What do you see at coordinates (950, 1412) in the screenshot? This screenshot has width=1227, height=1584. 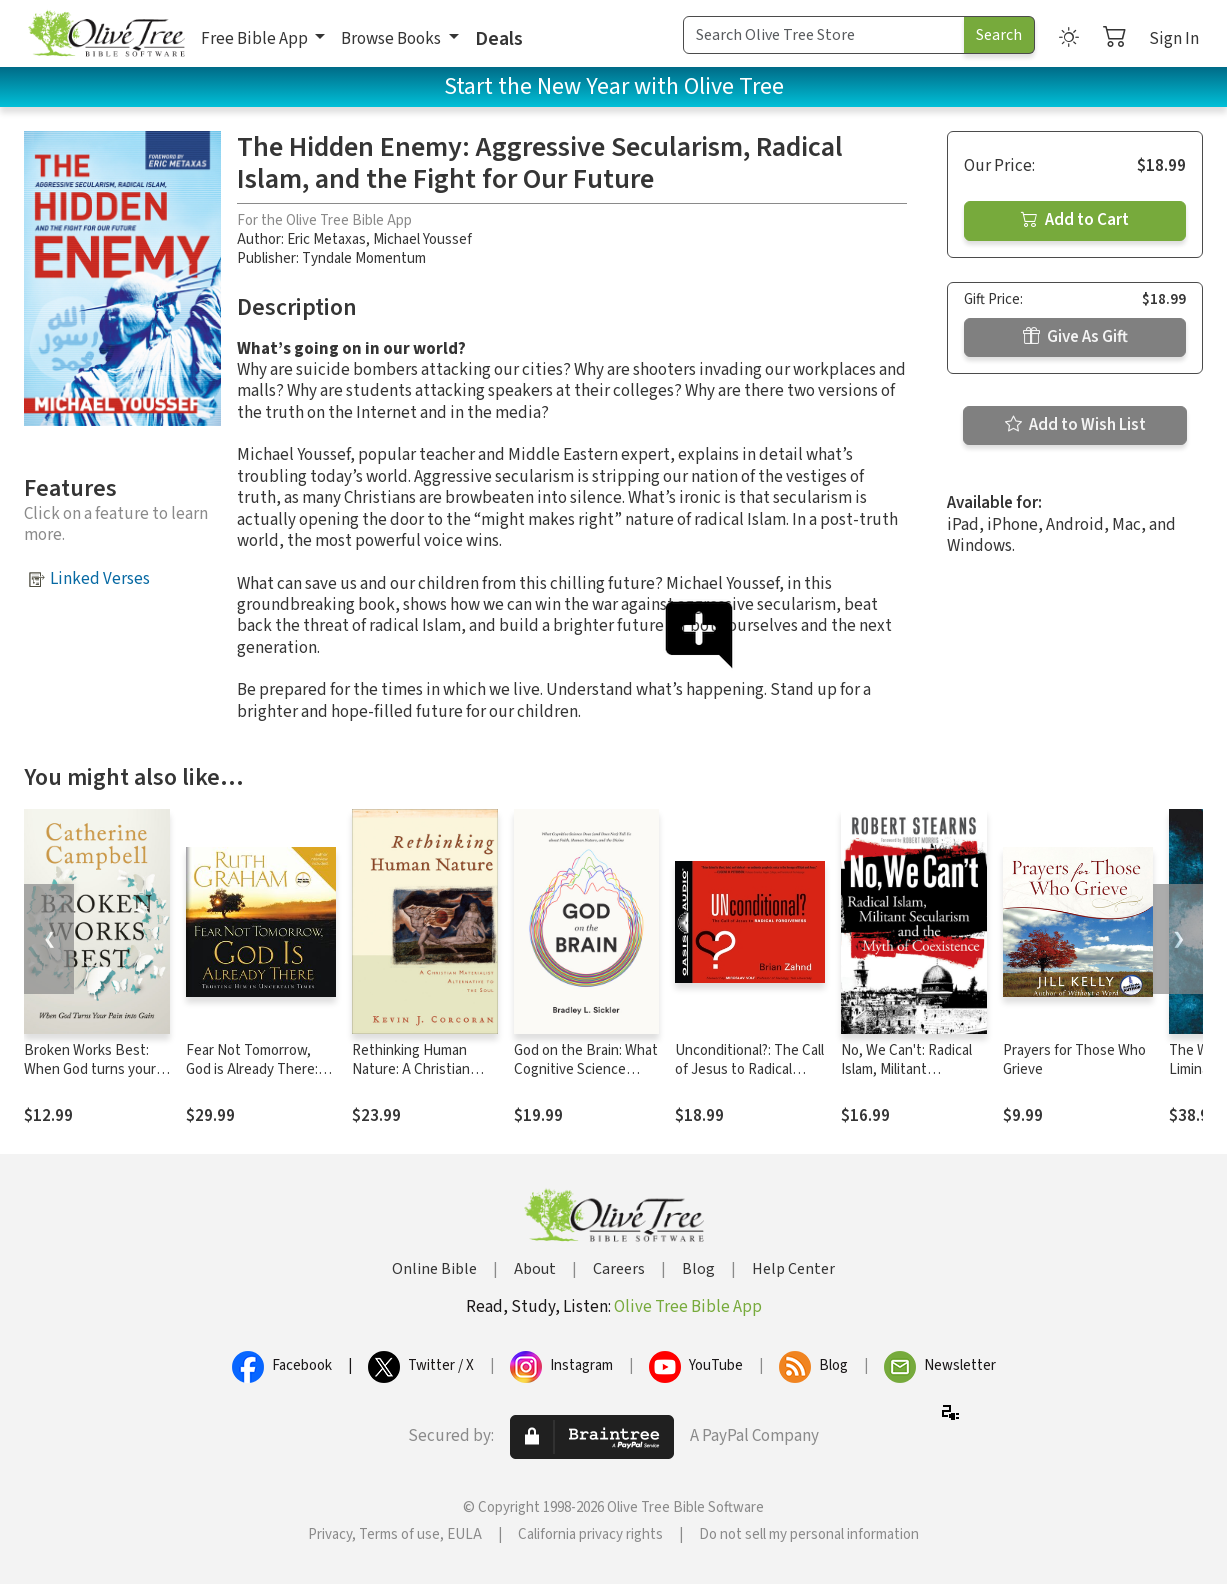 I see `find nearby electrical services or charging stations` at bounding box center [950, 1412].